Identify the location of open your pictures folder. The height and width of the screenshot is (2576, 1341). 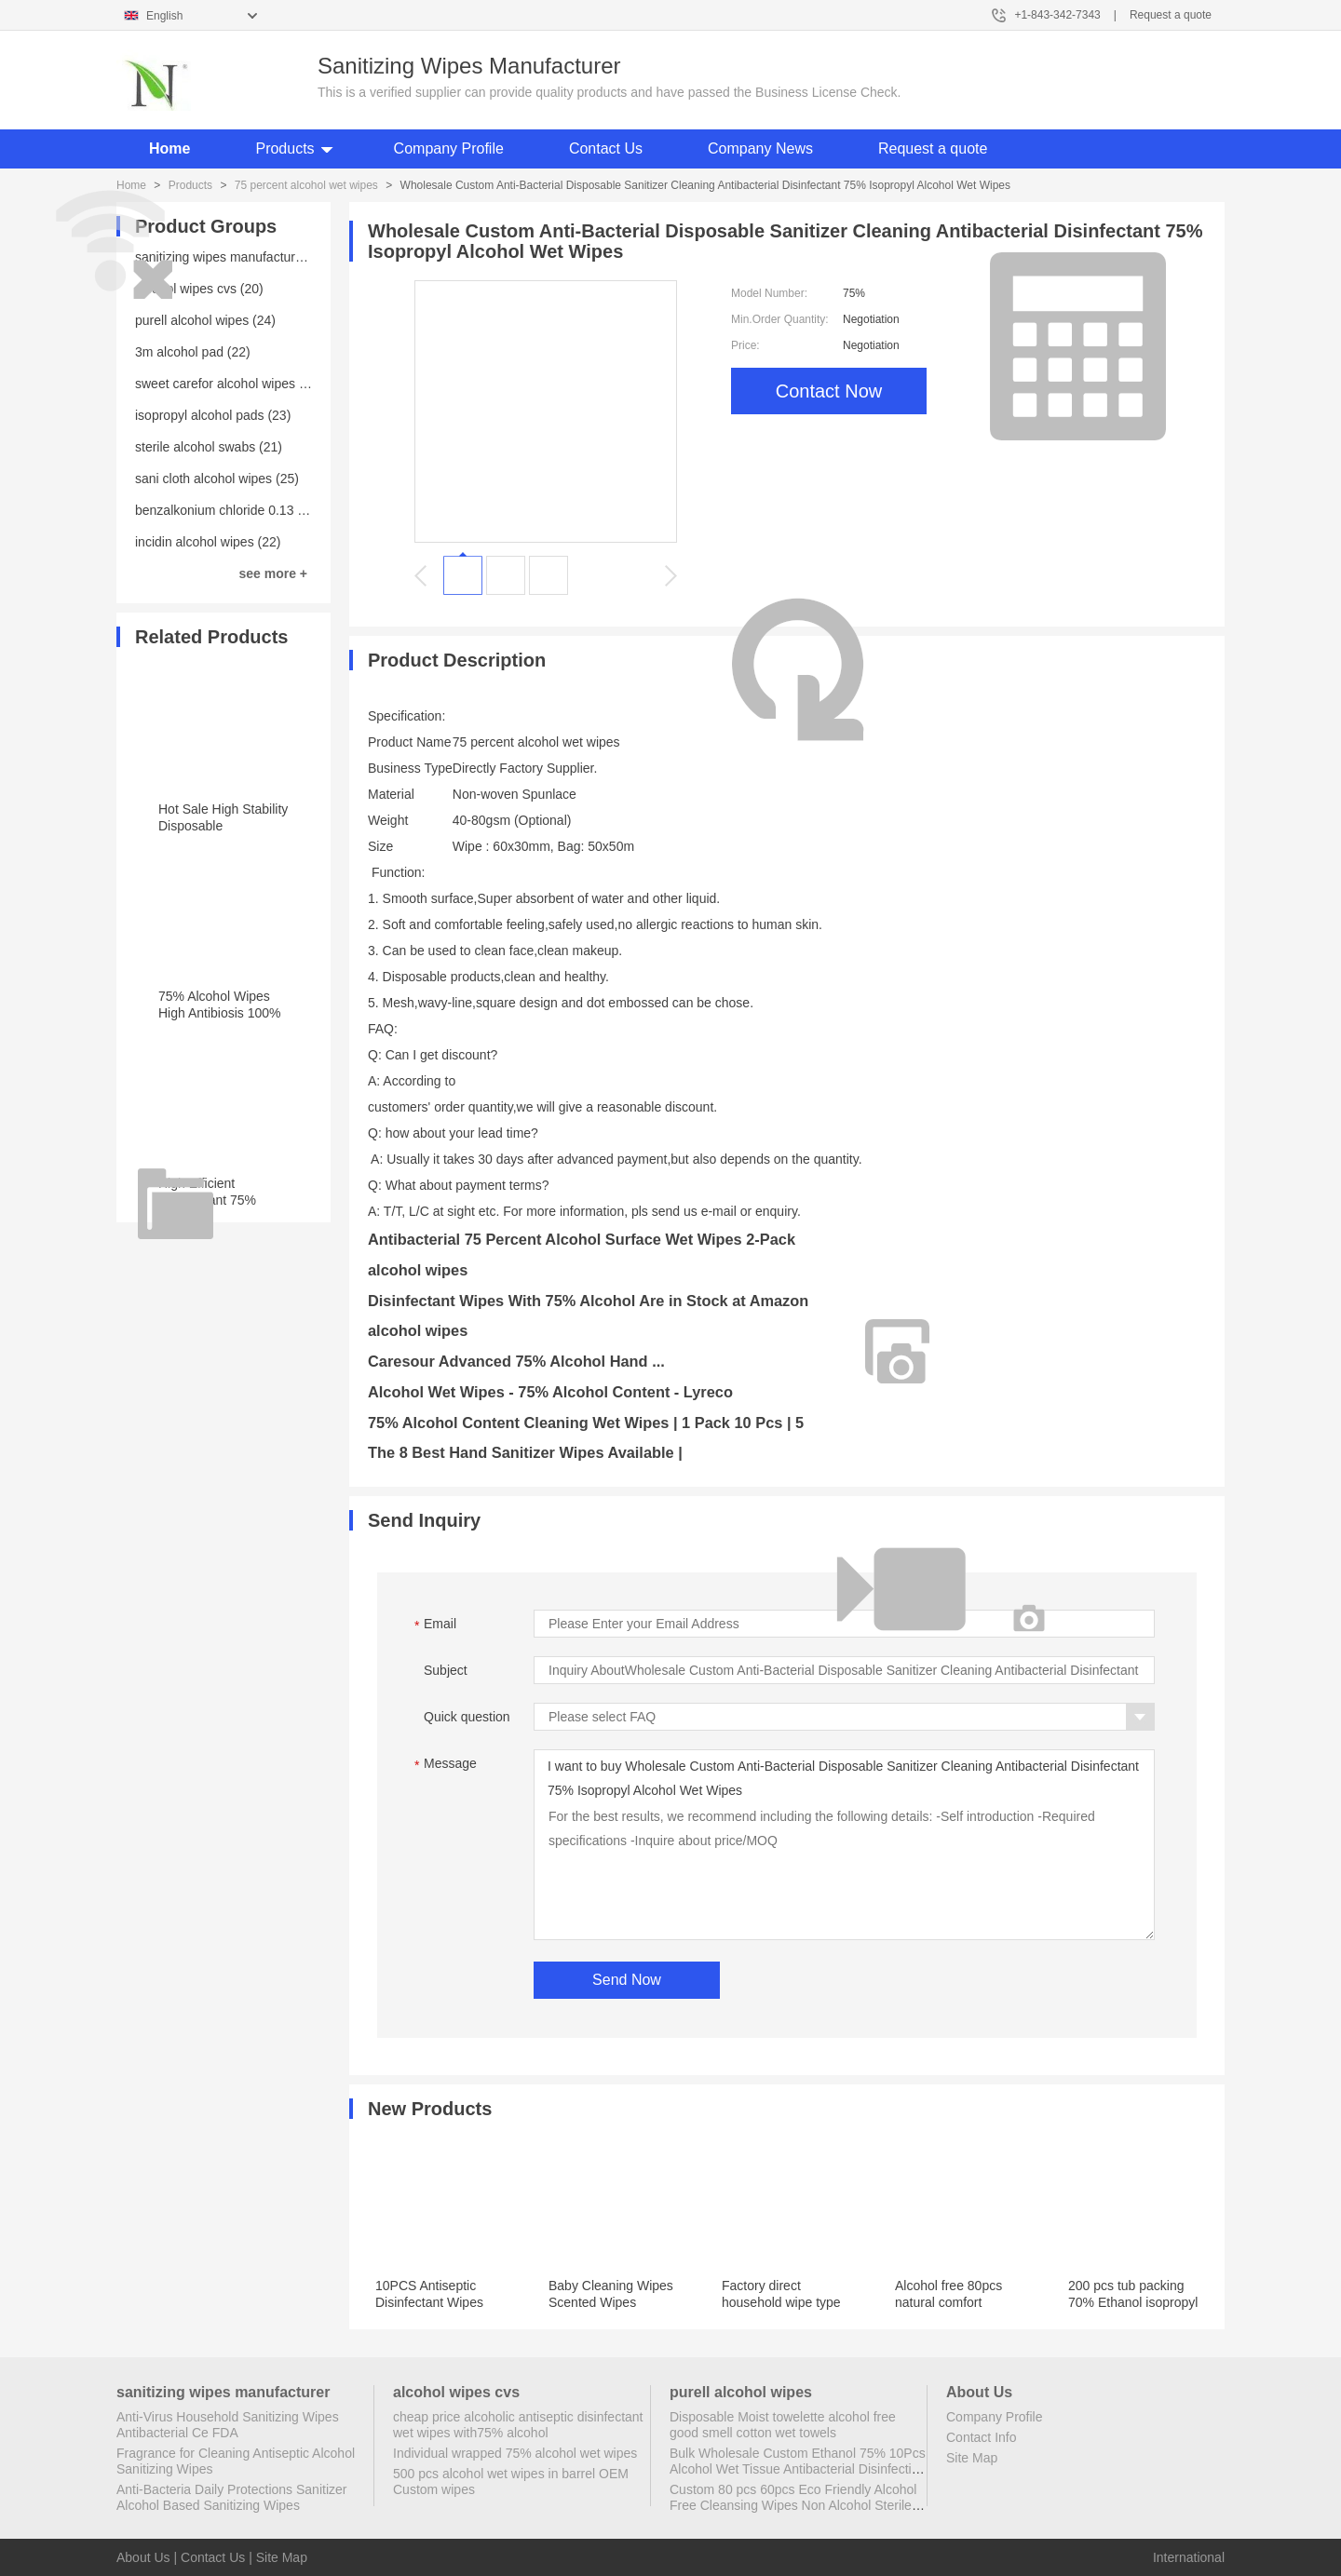
(1029, 1618).